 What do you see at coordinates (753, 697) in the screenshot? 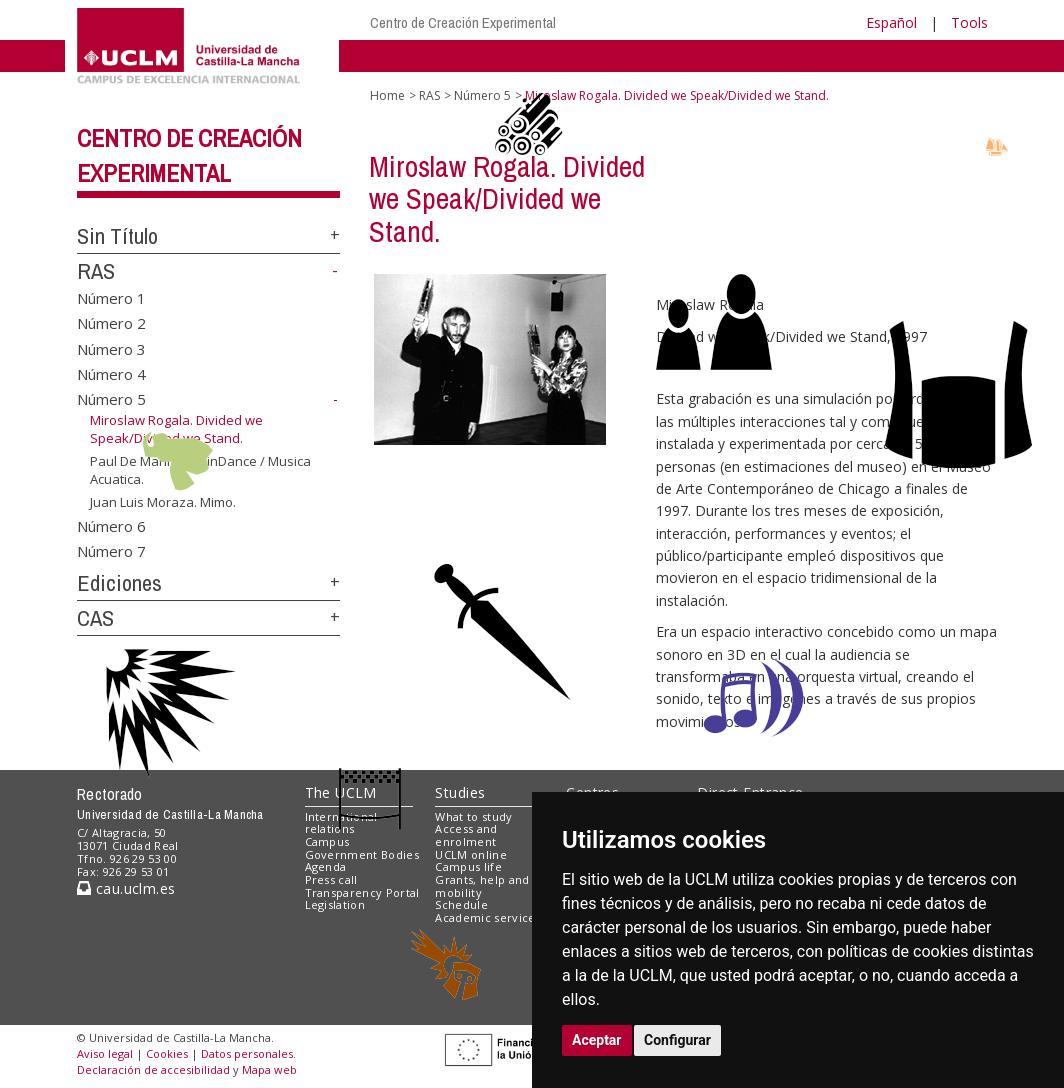
I see `audio or sound is currently enabled` at bounding box center [753, 697].